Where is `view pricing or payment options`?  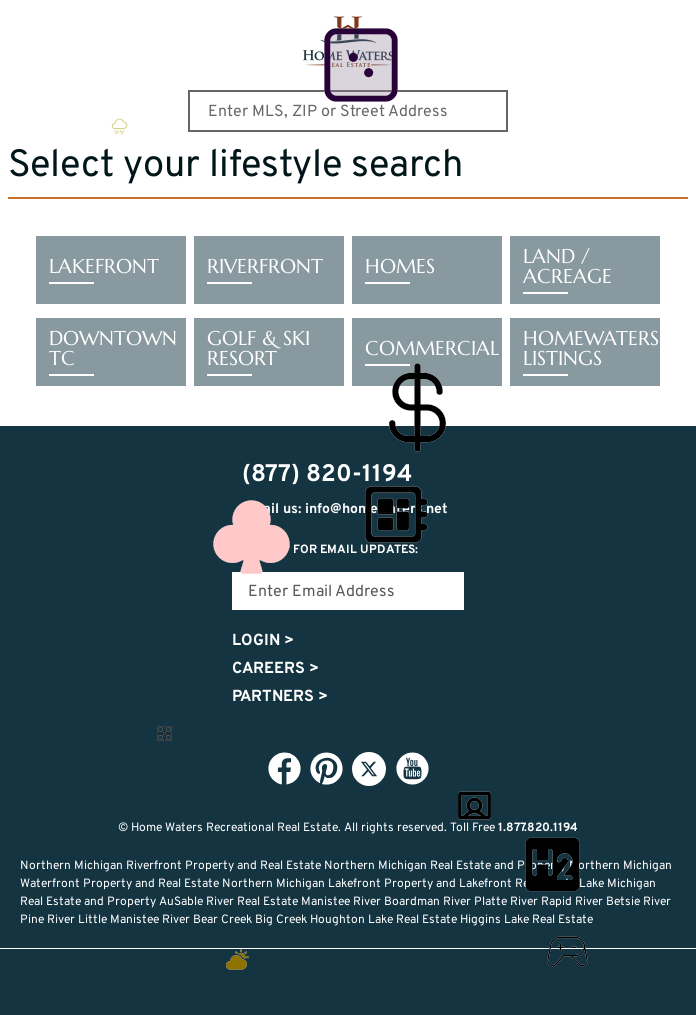
view pricing or payment options is located at coordinates (417, 407).